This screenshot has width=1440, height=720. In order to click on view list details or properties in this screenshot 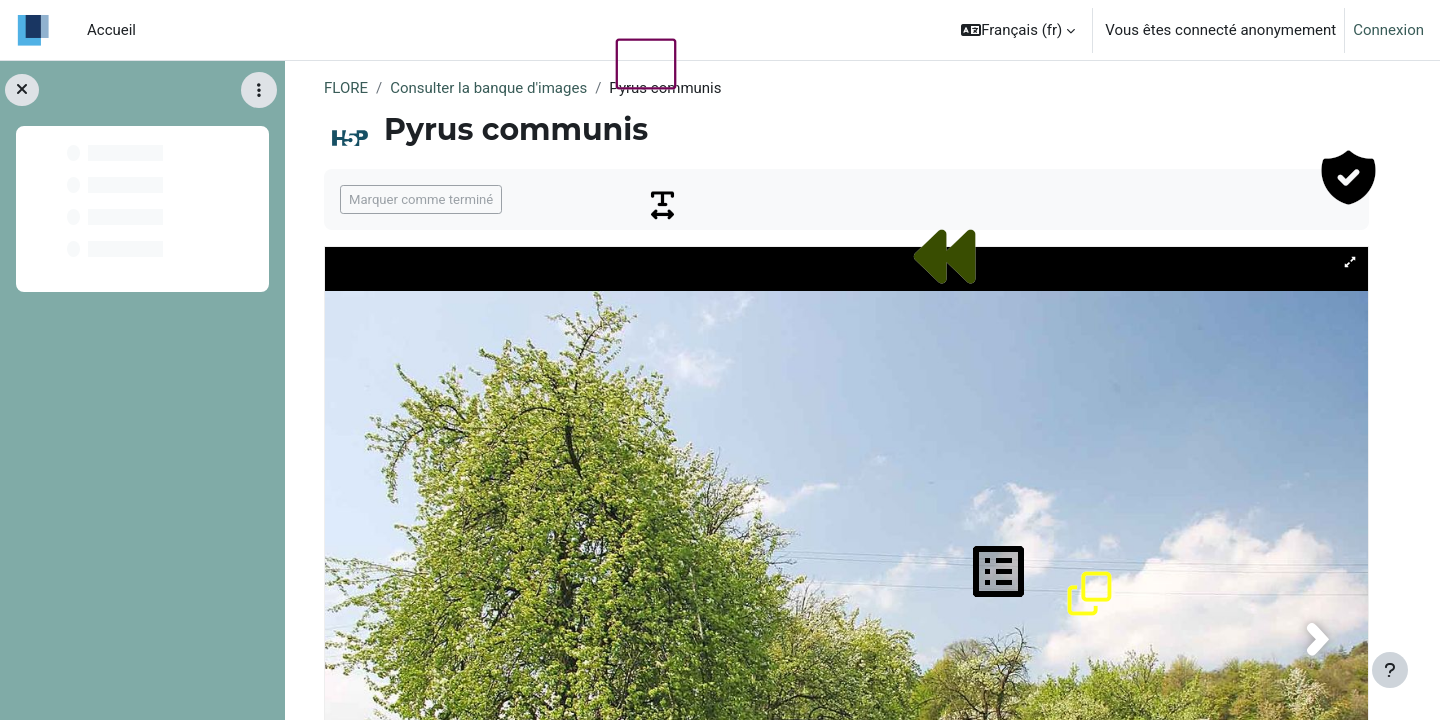, I will do `click(998, 571)`.